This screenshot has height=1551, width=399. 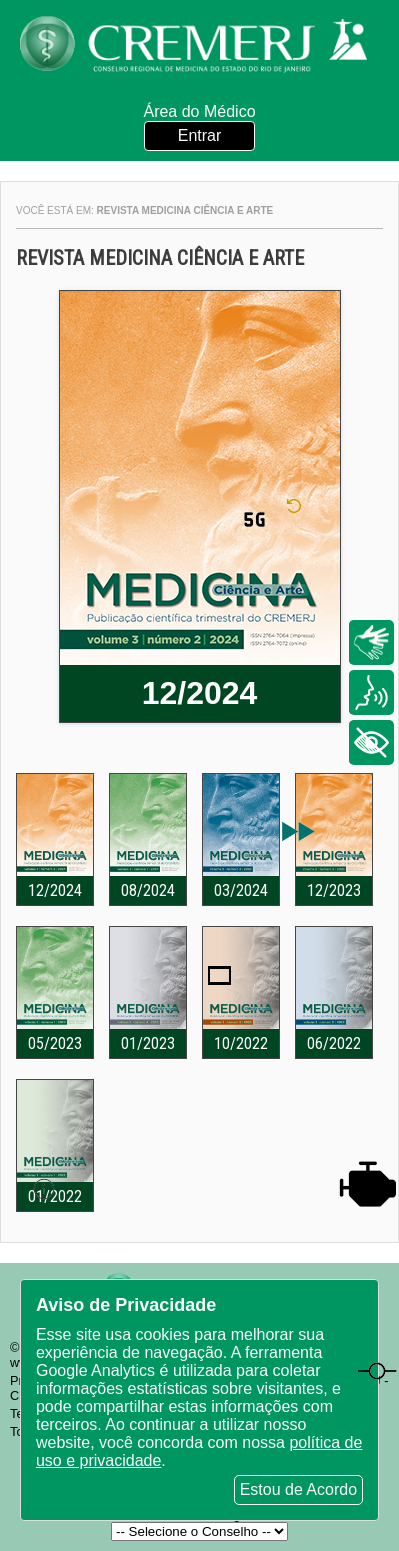 What do you see at coordinates (219, 975) in the screenshot?
I see `crop image to landscape orientation` at bounding box center [219, 975].